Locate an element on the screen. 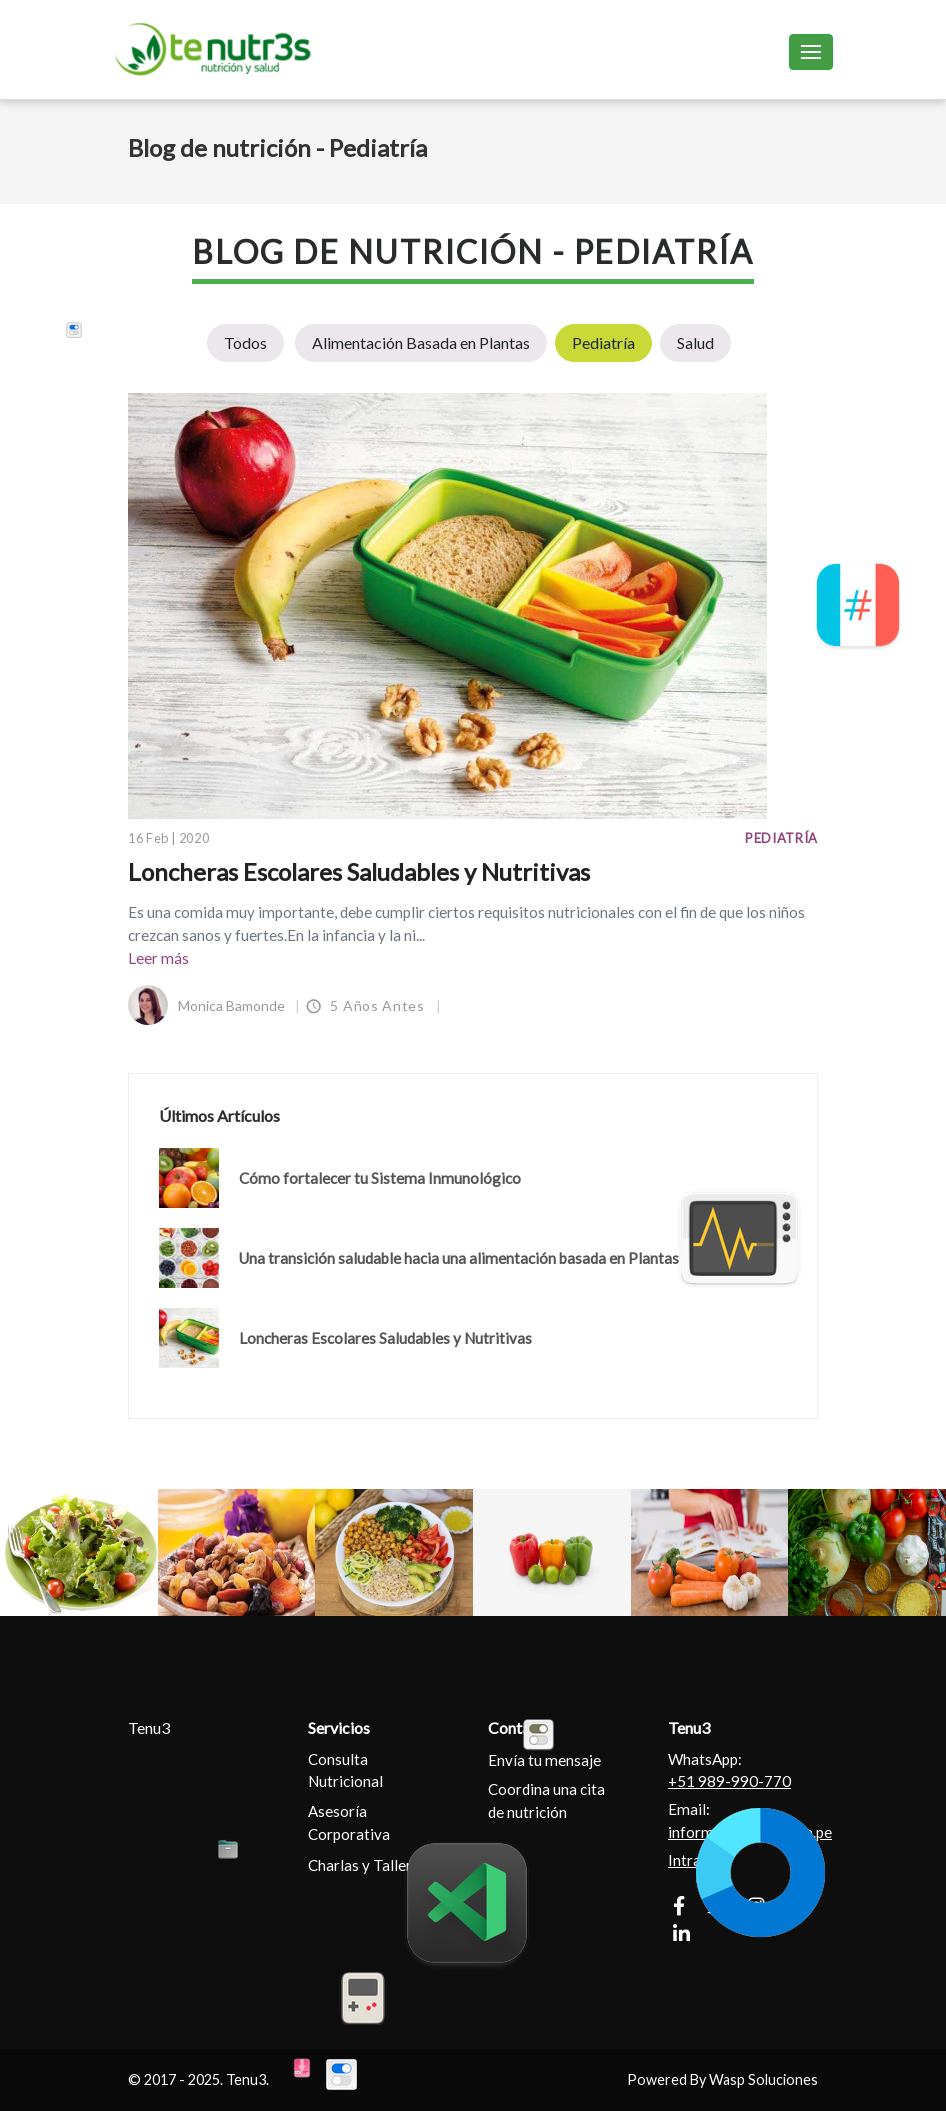  launch ryujinx nintendo switch emulator is located at coordinates (858, 605).